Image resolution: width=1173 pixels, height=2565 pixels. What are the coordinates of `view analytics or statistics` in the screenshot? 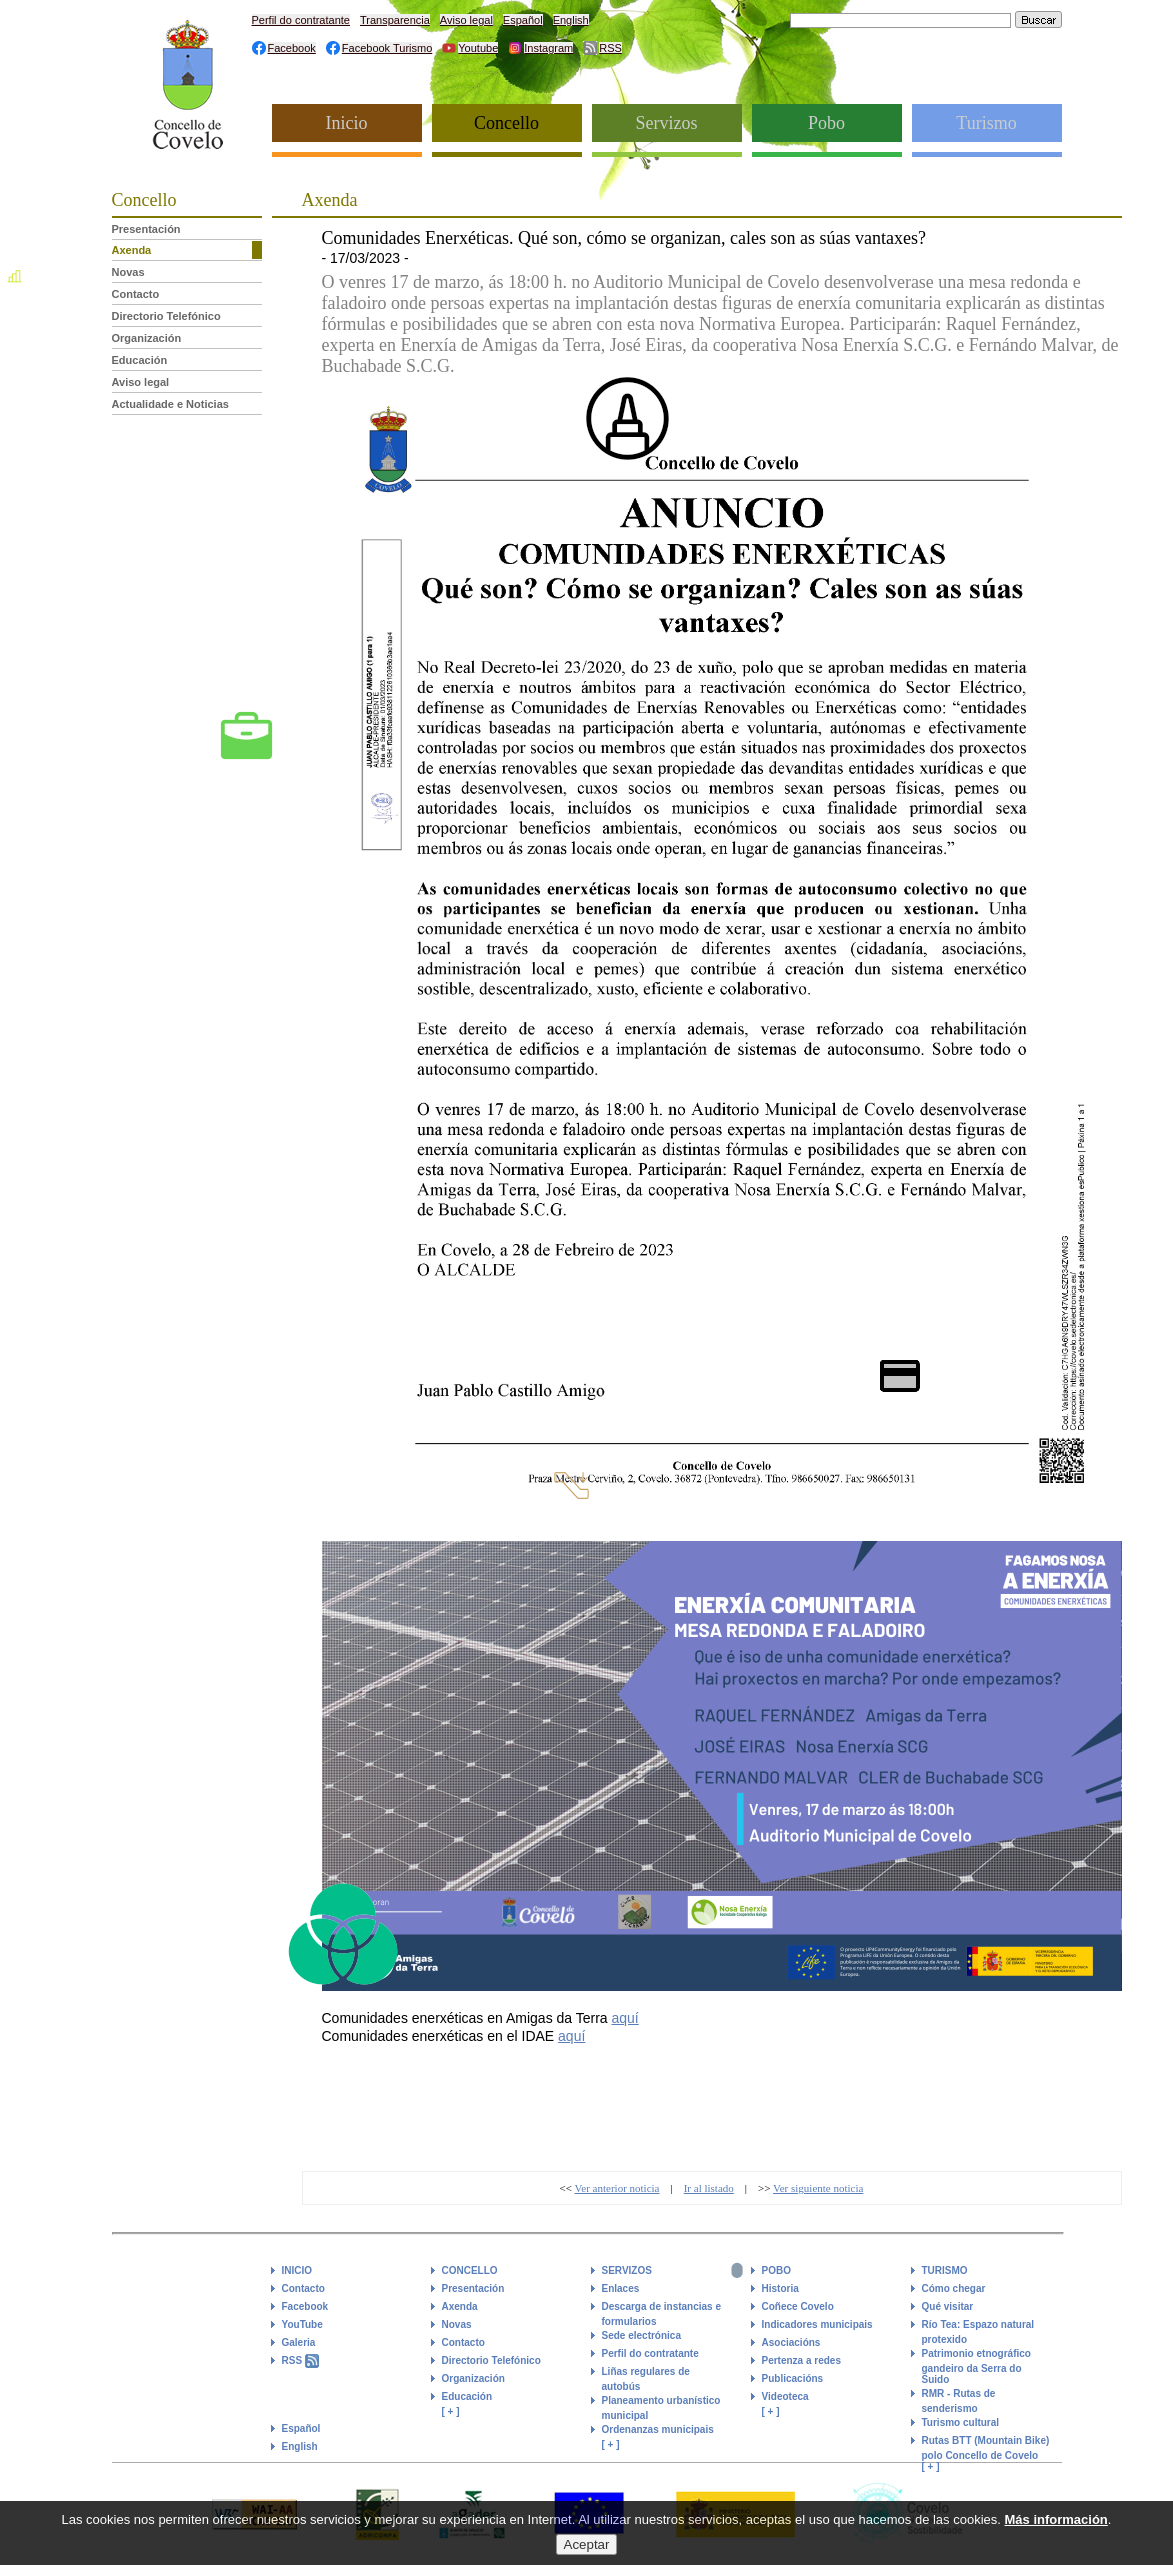 It's located at (14, 276).